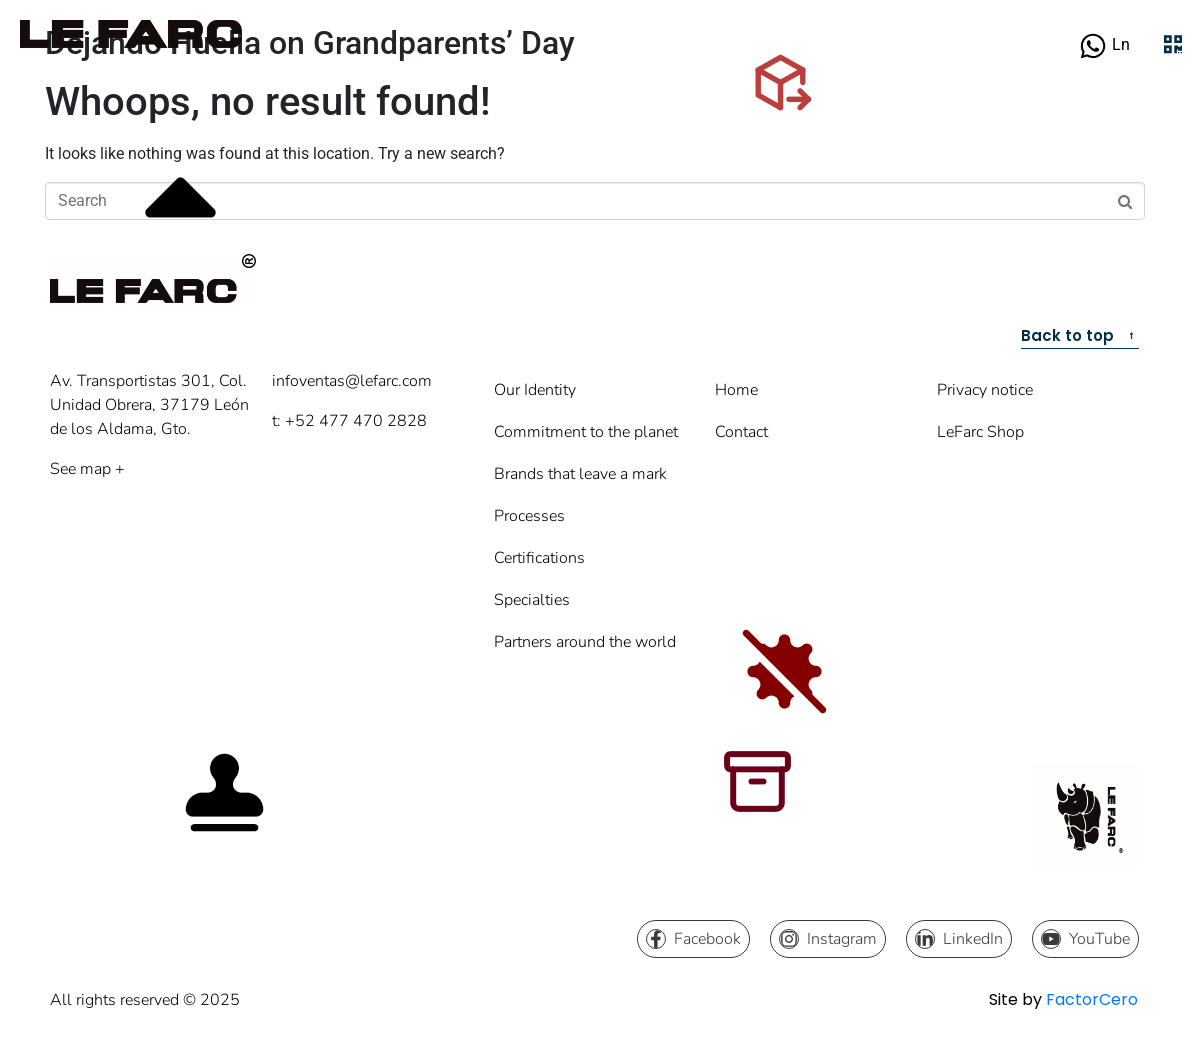 The image size is (1189, 1037). Describe the element at coordinates (780, 82) in the screenshot. I see `export or send a package` at that location.